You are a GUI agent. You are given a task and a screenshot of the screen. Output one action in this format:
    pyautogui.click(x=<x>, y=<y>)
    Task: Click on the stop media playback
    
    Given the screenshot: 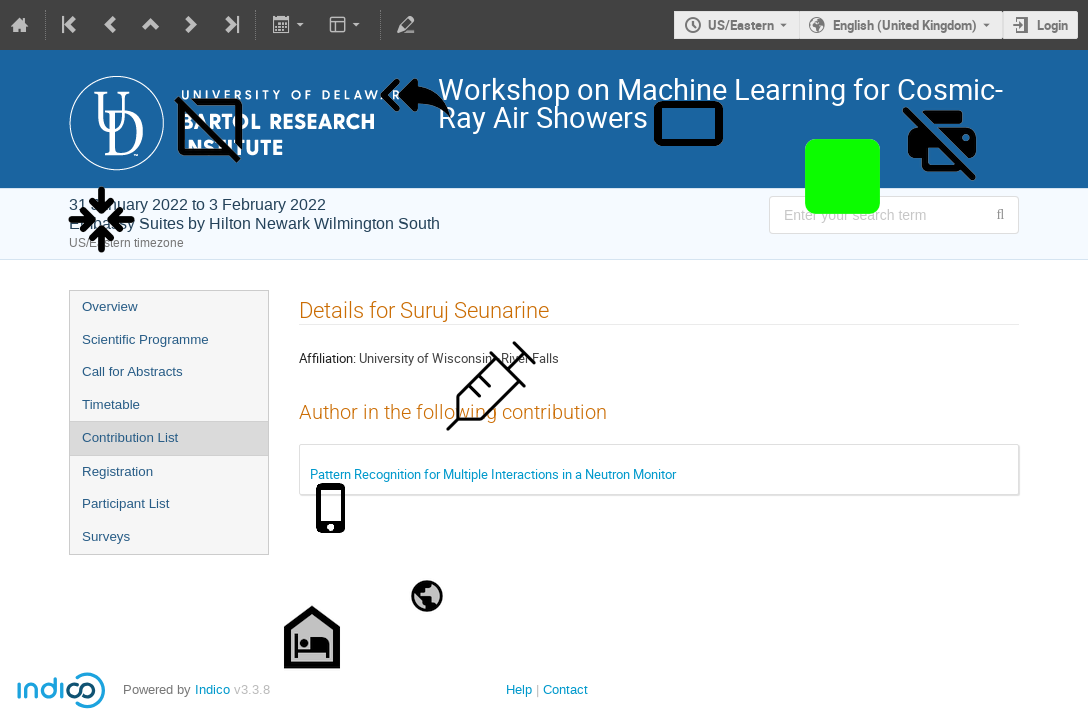 What is the action you would take?
    pyautogui.click(x=842, y=176)
    